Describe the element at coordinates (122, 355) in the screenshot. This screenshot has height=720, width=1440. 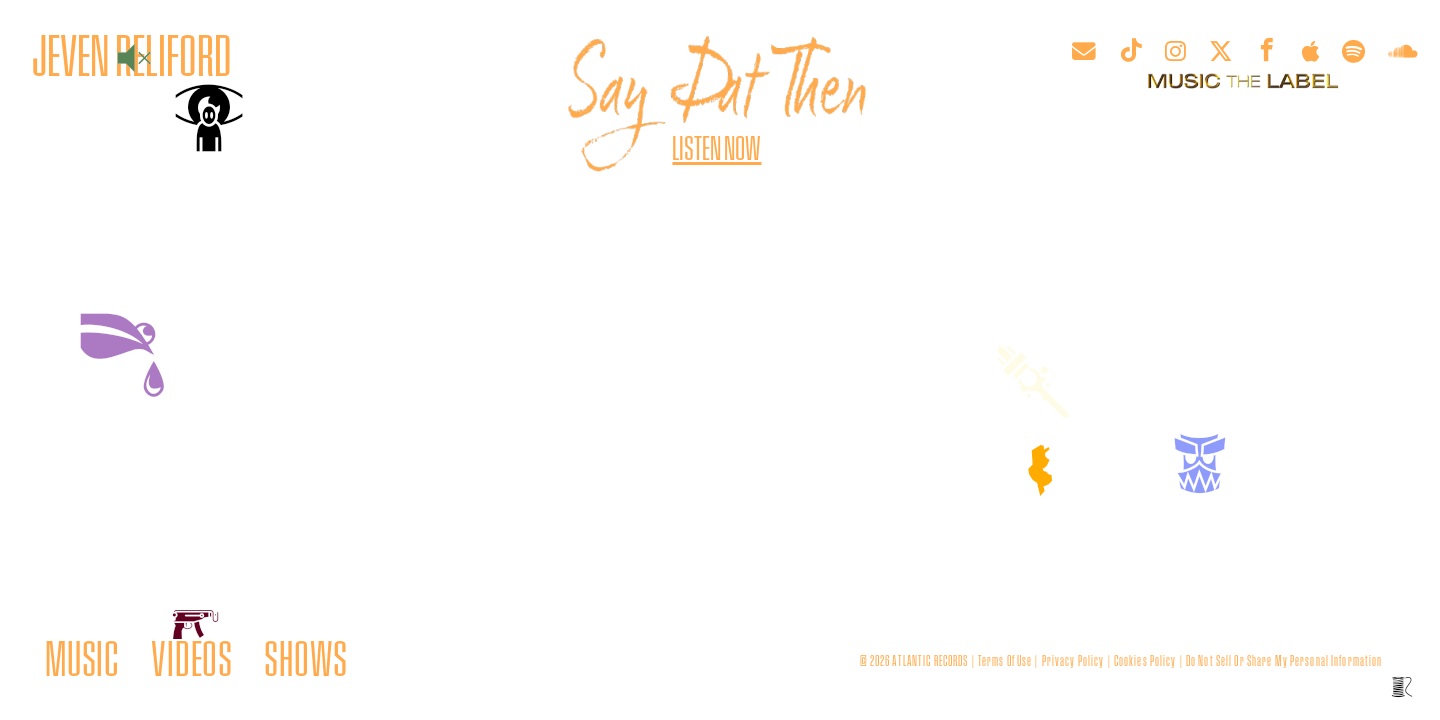
I see `indicates moisture or humidity level` at that location.